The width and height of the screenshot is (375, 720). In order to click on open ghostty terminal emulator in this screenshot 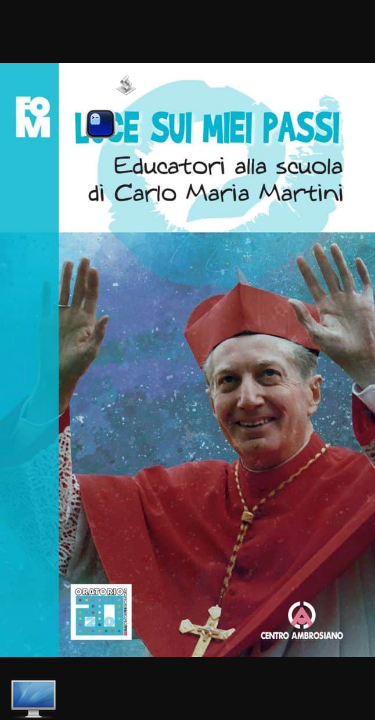, I will do `click(100, 123)`.